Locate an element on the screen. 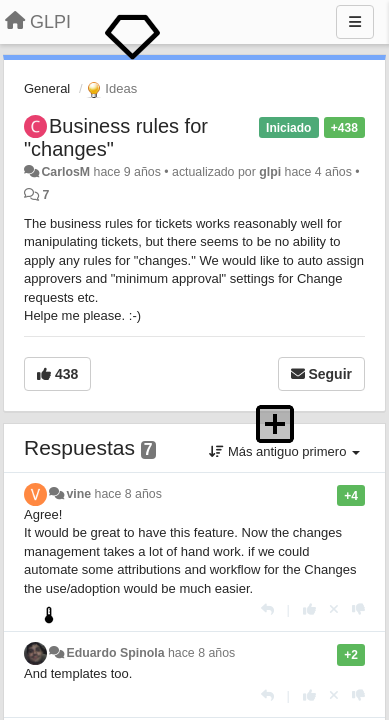 The width and height of the screenshot is (389, 720). indicates Ruby programming language is located at coordinates (132, 35).